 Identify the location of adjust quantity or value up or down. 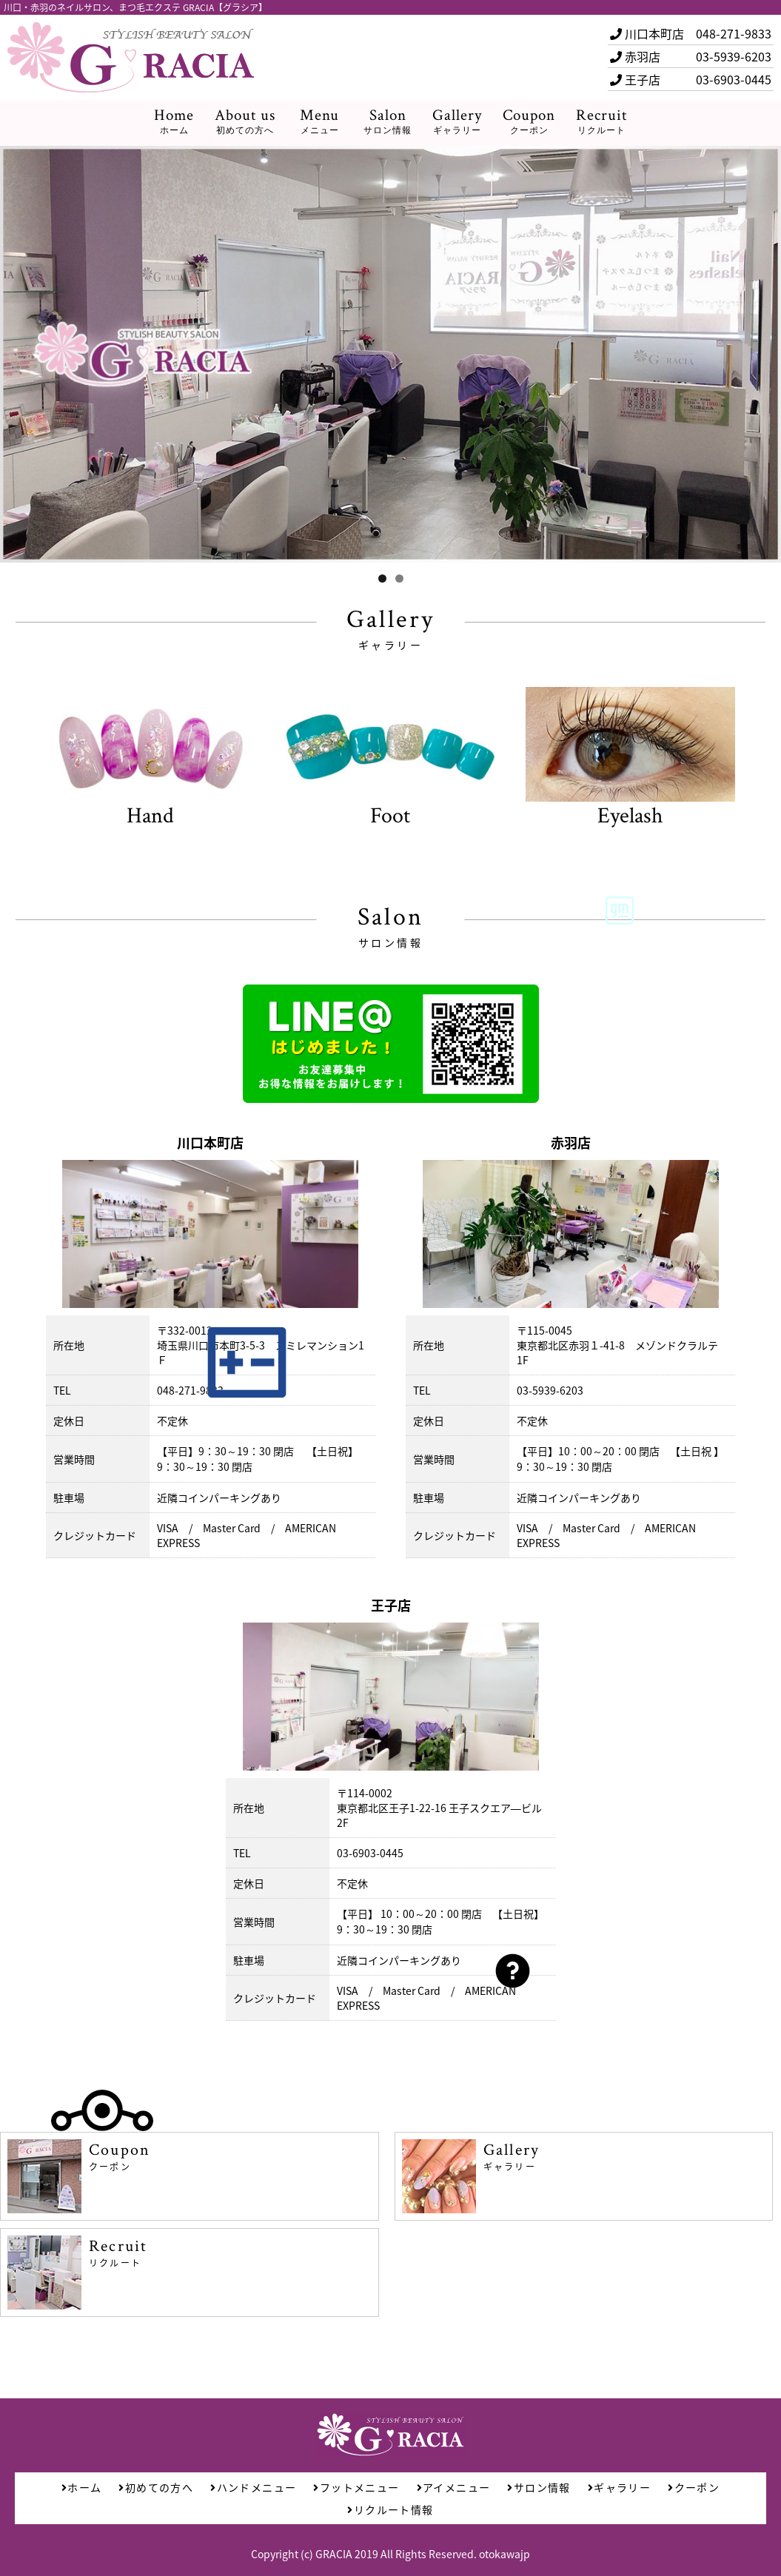
(247, 1362).